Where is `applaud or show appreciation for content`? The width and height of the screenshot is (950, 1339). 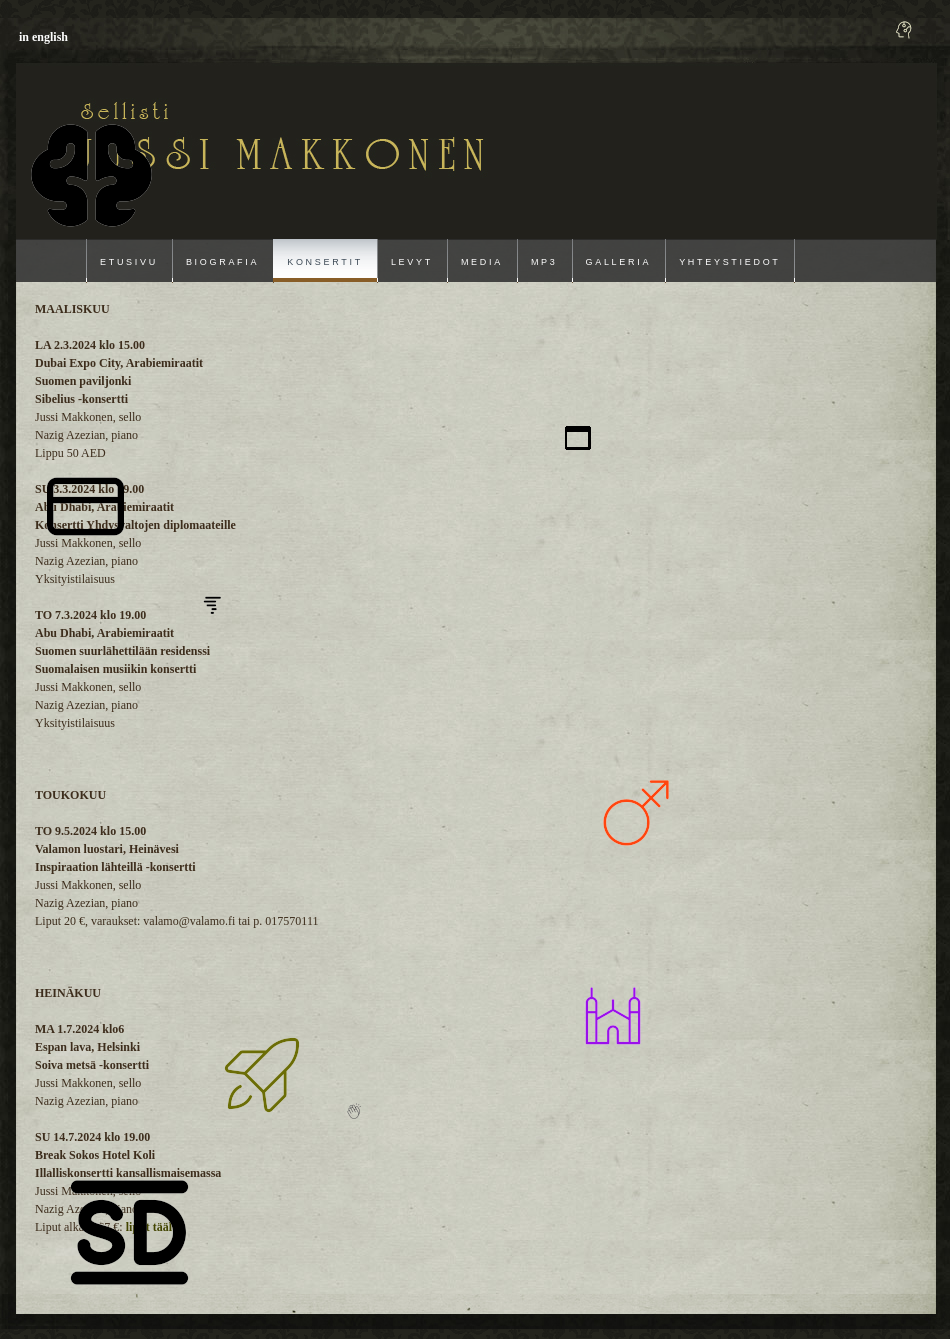
applaud or show appreciation for content is located at coordinates (354, 1111).